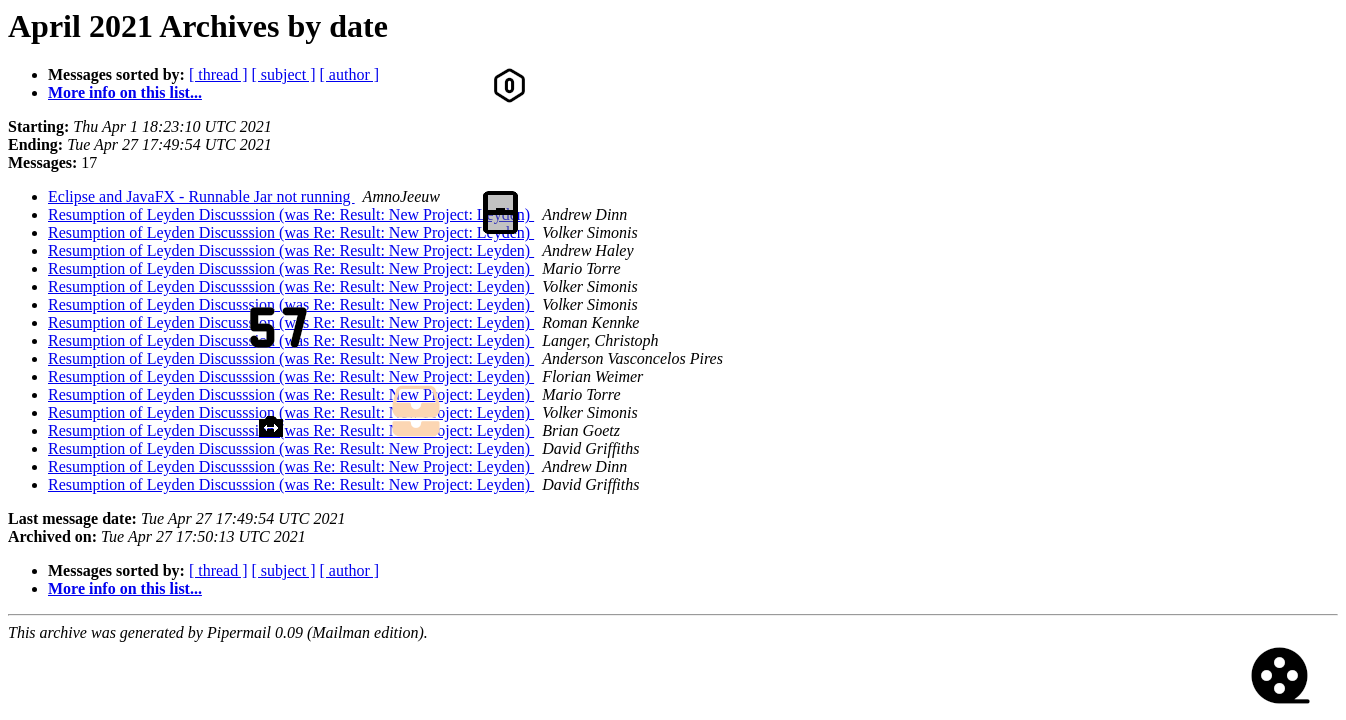 Image resolution: width=1346 pixels, height=720 pixels. What do you see at coordinates (416, 411) in the screenshot?
I see `view stacked file trays or inbox` at bounding box center [416, 411].